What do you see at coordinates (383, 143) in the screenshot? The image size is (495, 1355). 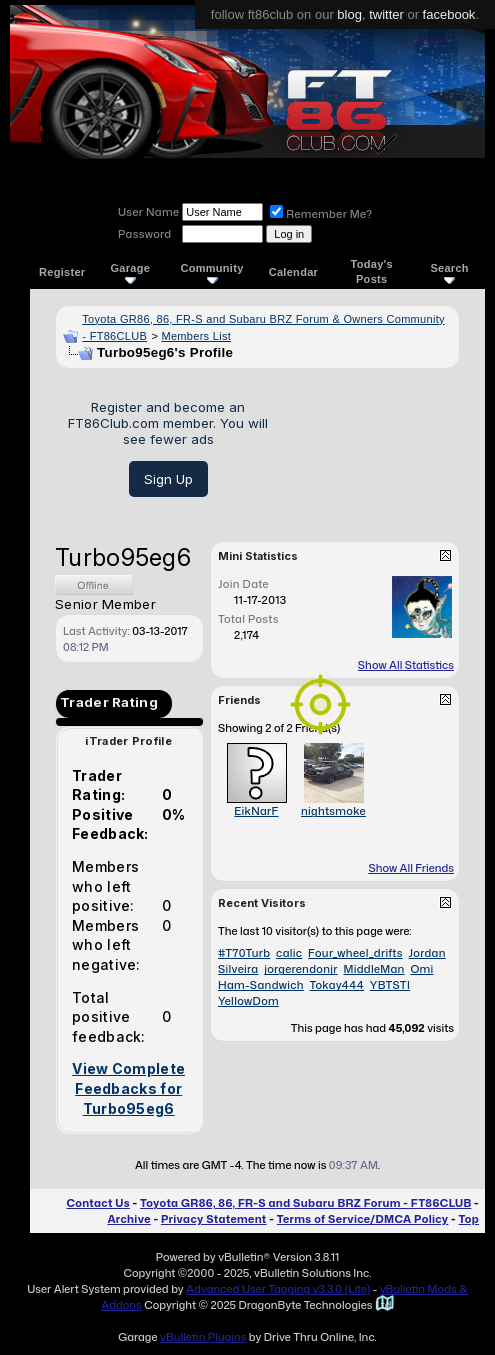 I see `confirm or submit an action` at bounding box center [383, 143].